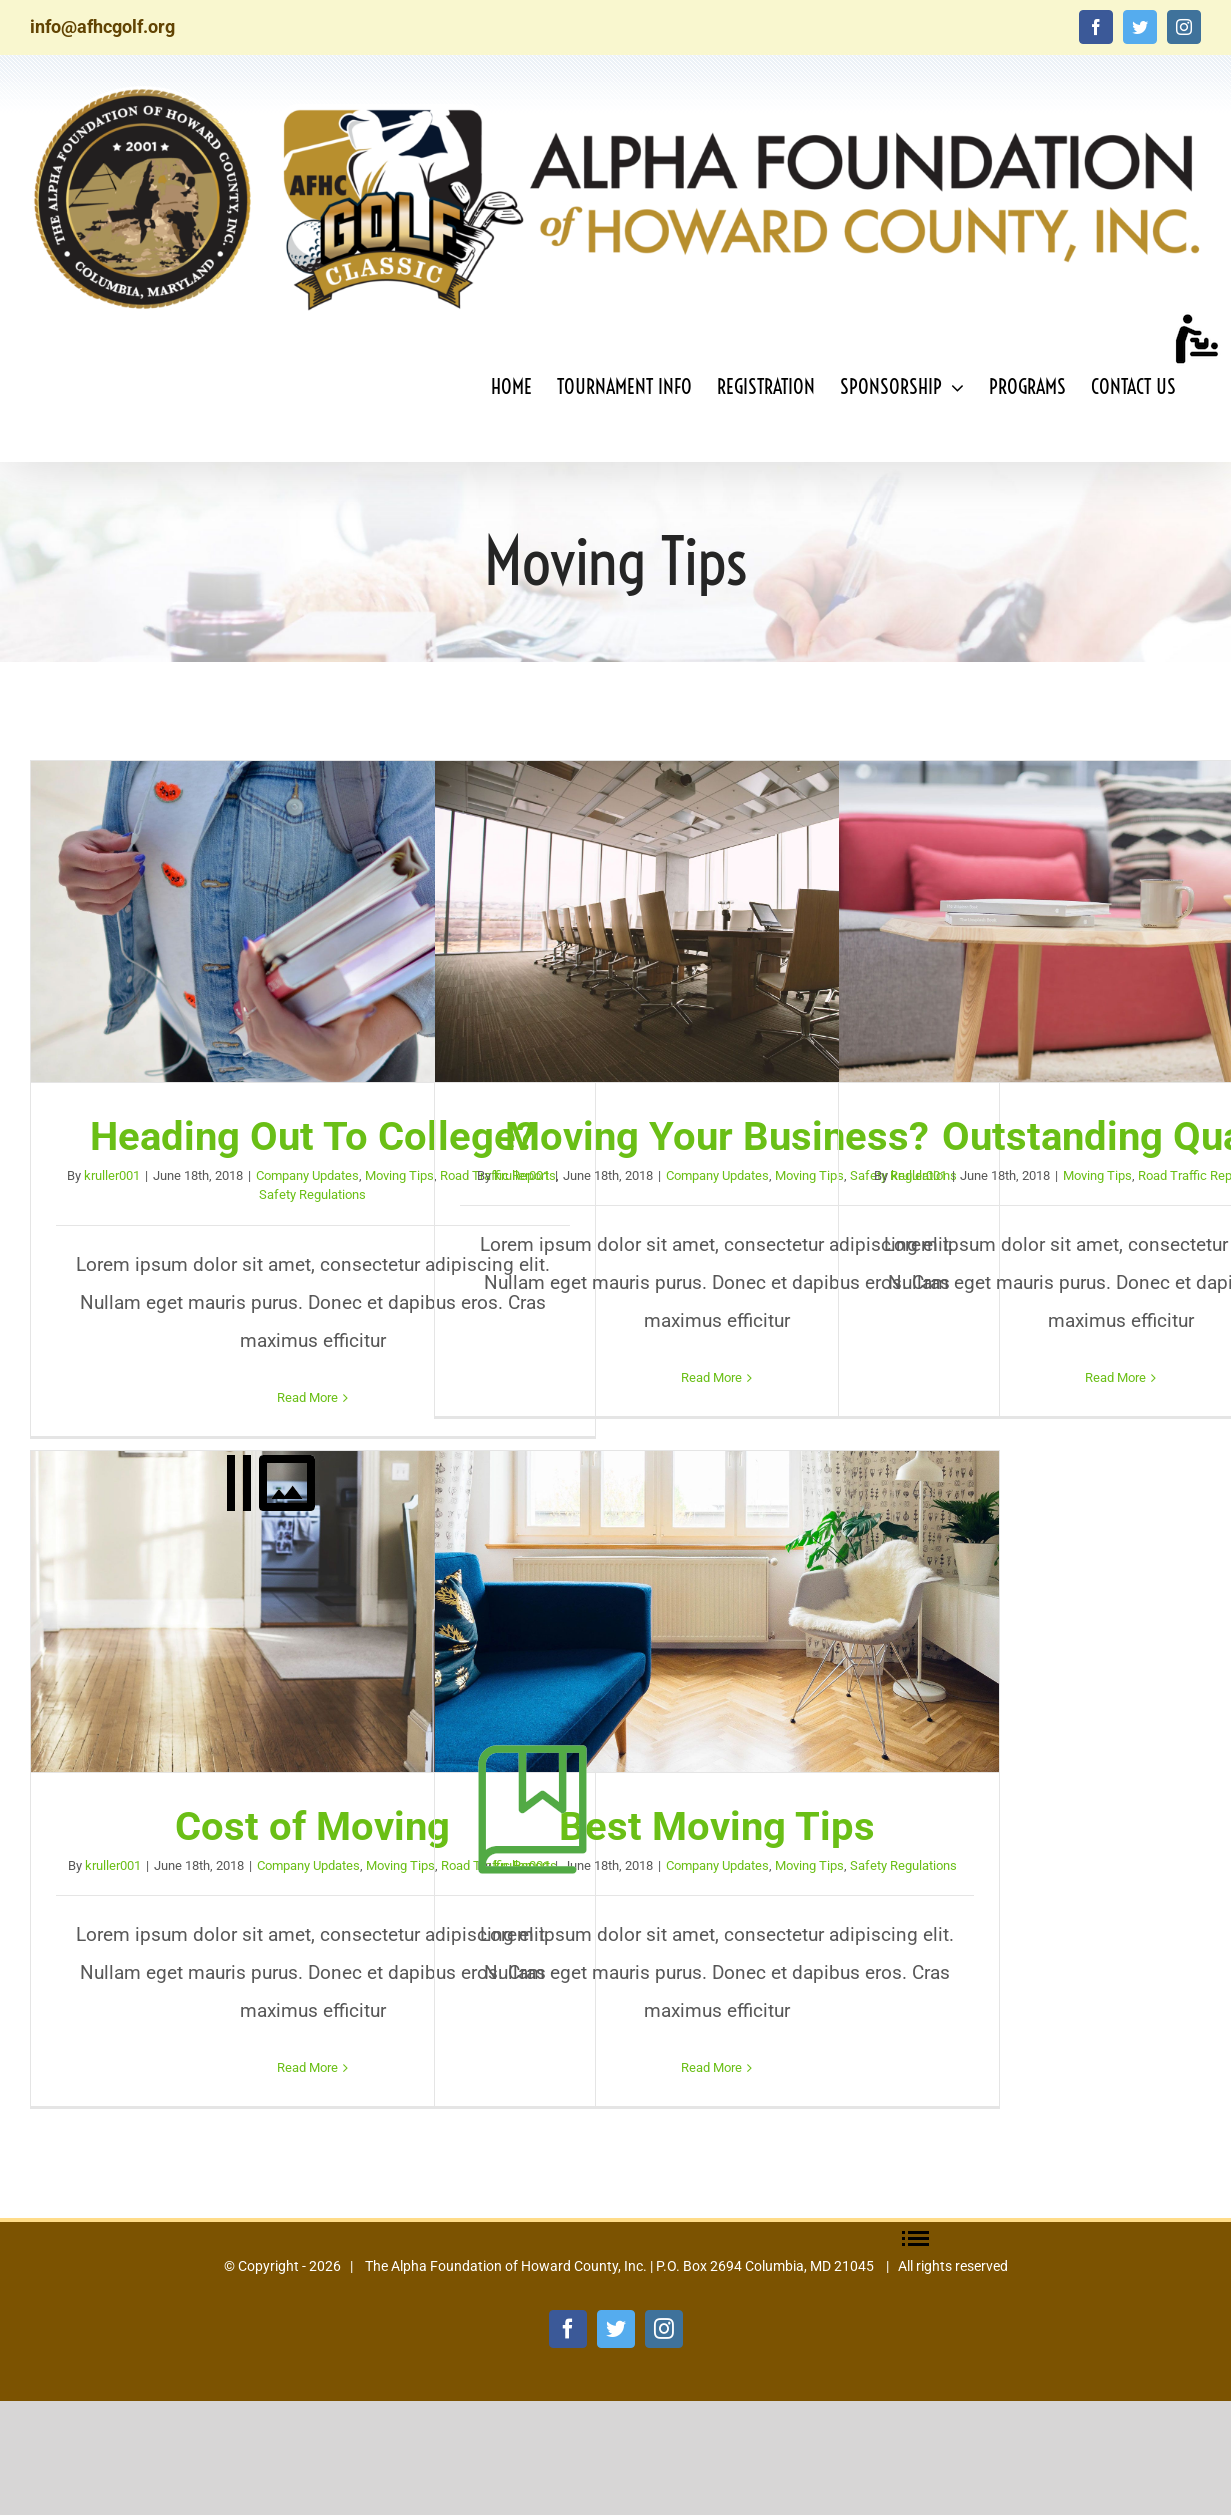  Describe the element at coordinates (915, 2238) in the screenshot. I see `view items in list format` at that location.